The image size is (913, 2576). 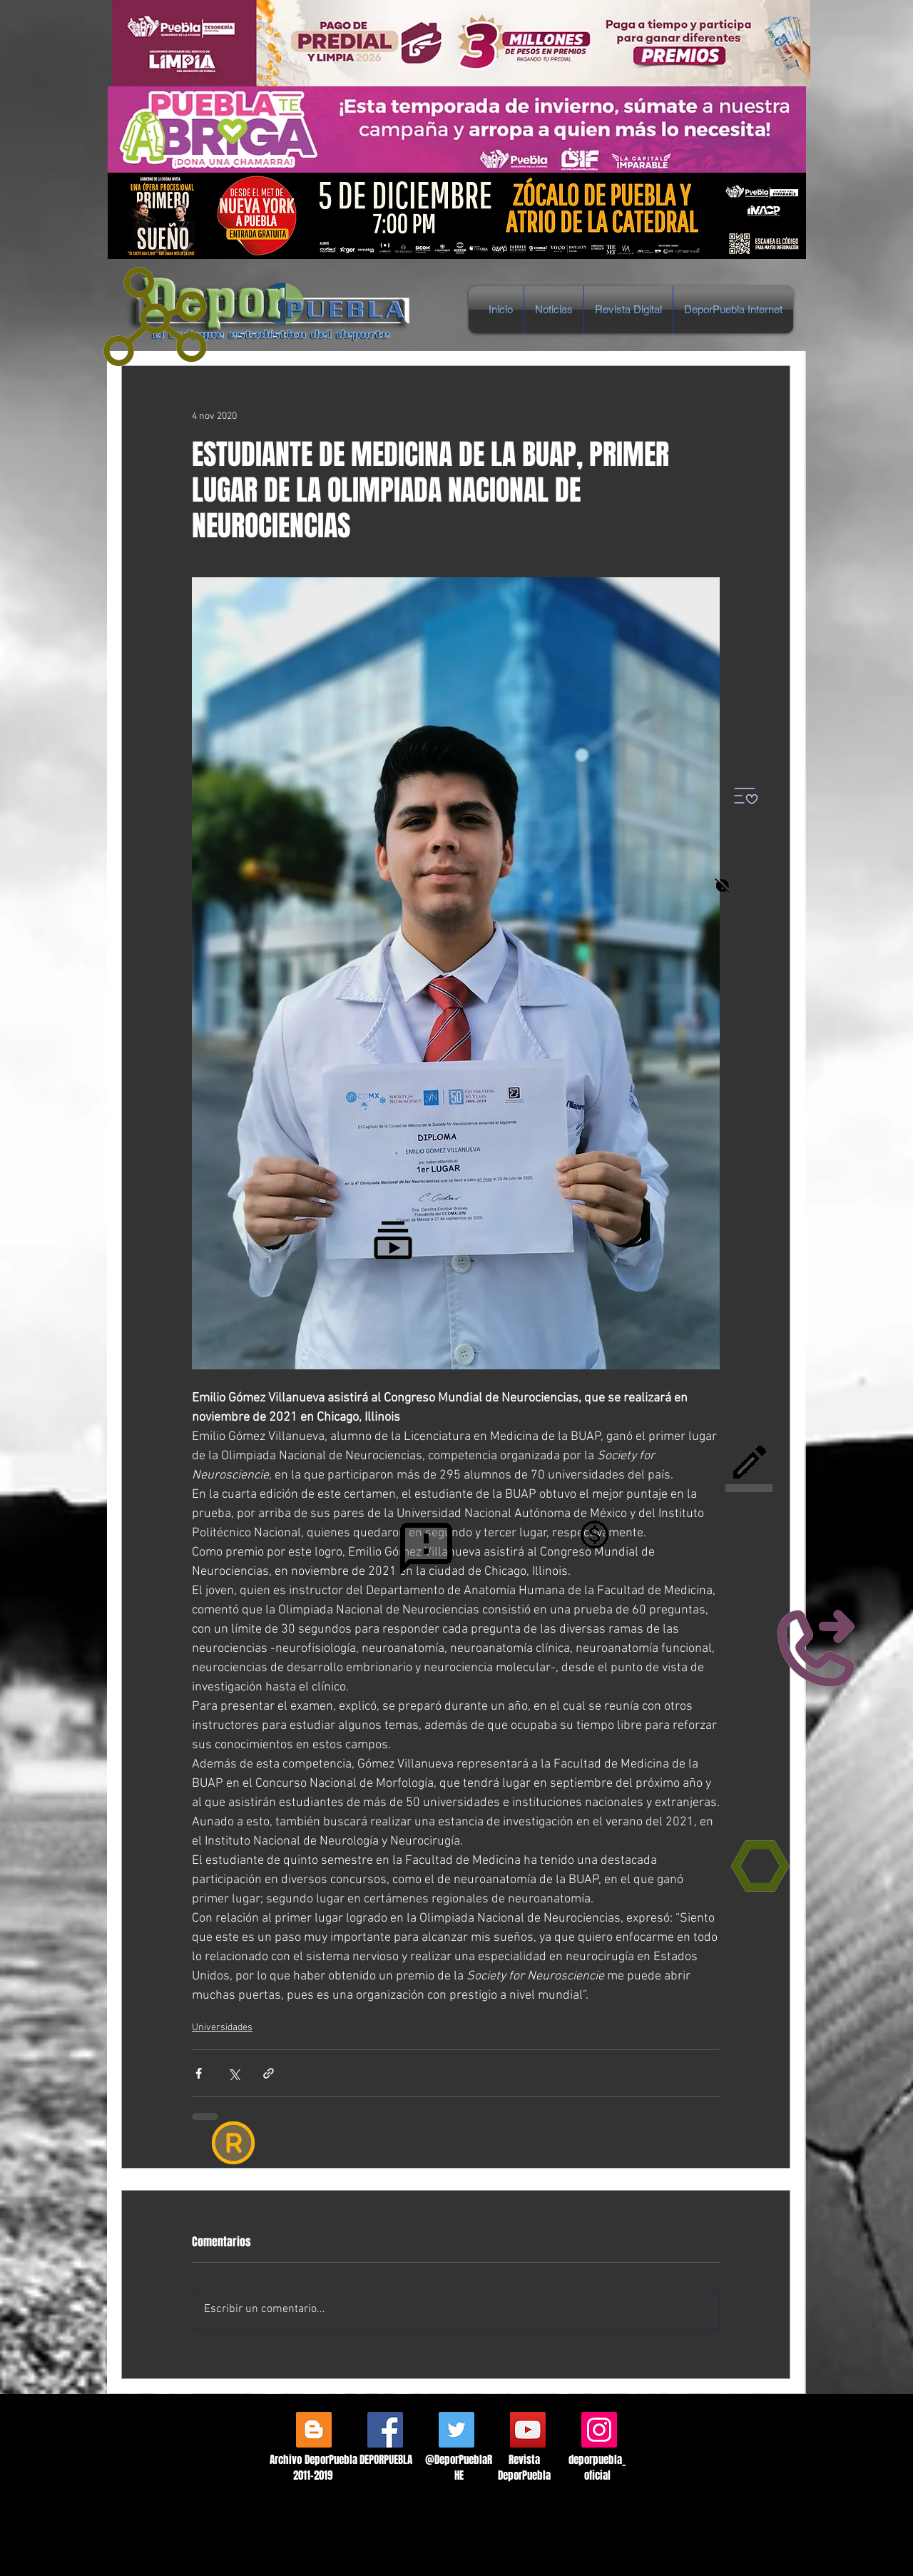 I want to click on edit or change border color, so click(x=749, y=1469).